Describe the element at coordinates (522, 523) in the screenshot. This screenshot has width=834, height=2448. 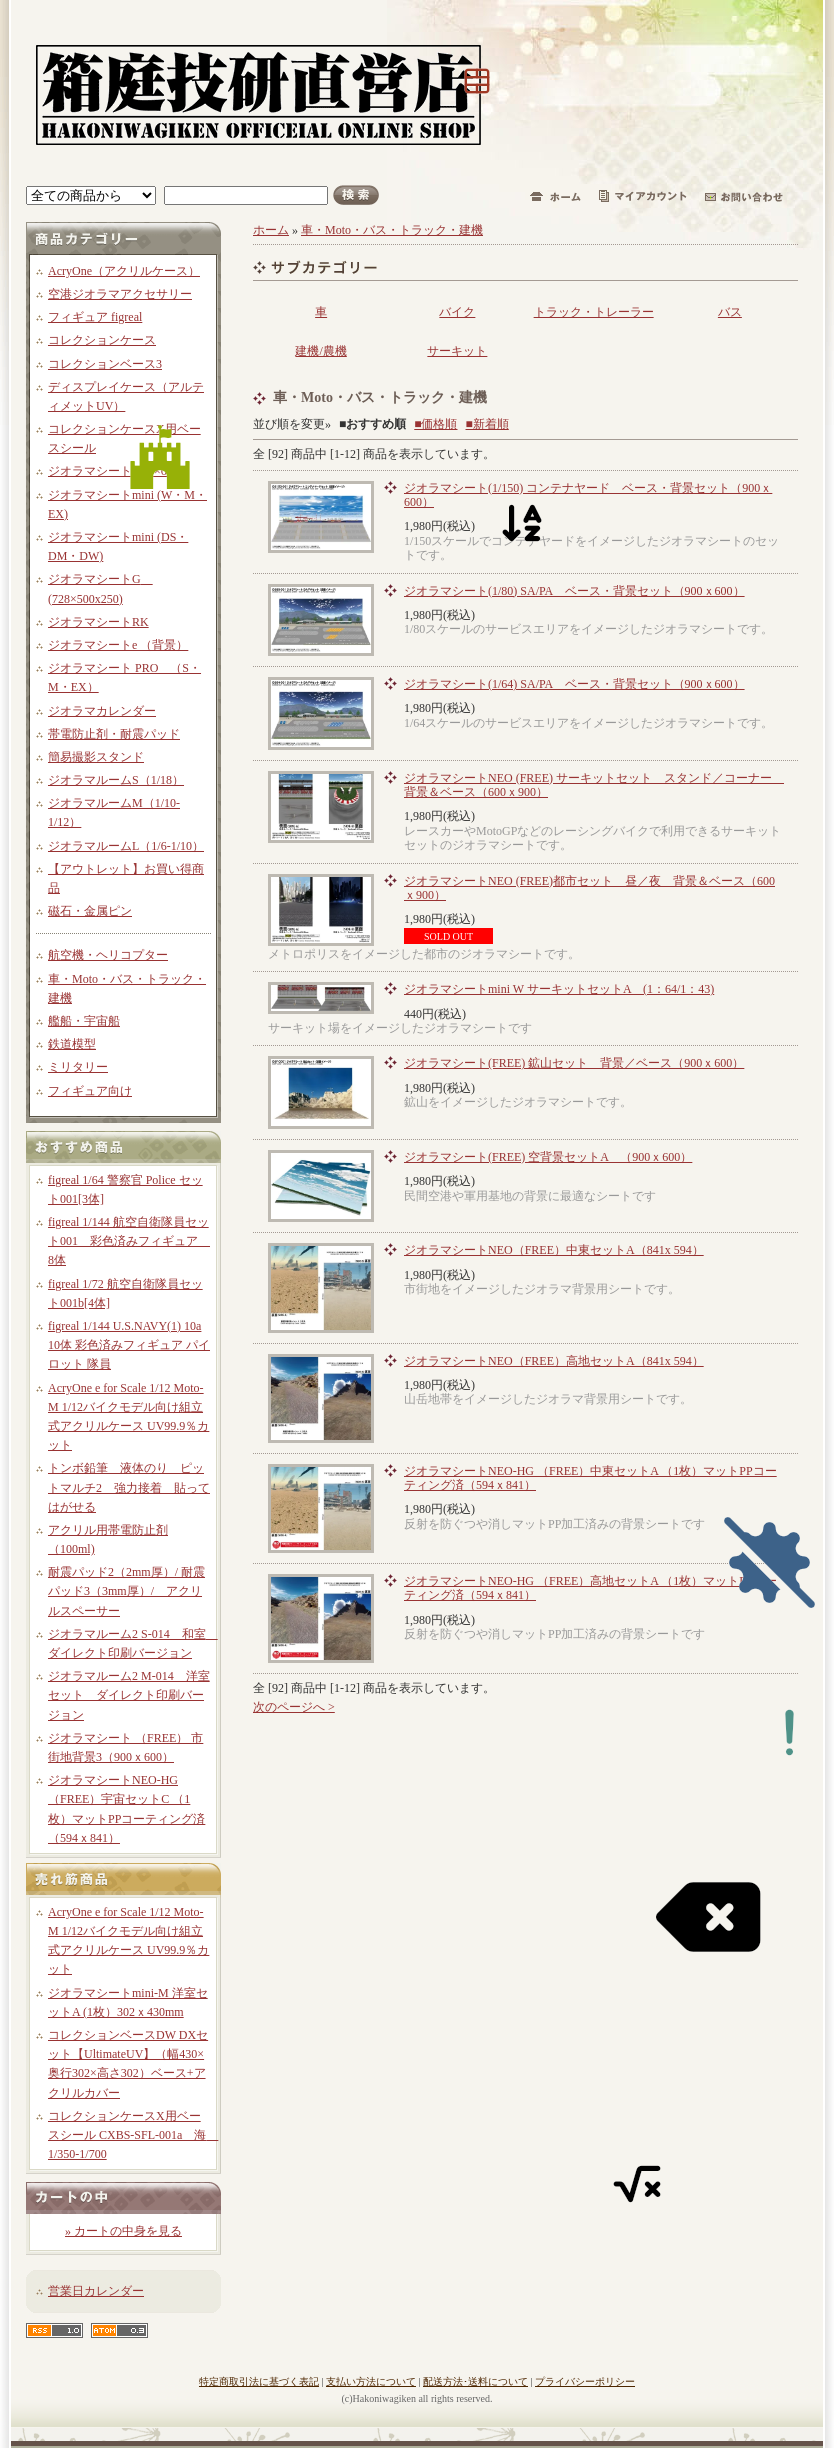
I see `sort list alphabetically A to Z` at that location.